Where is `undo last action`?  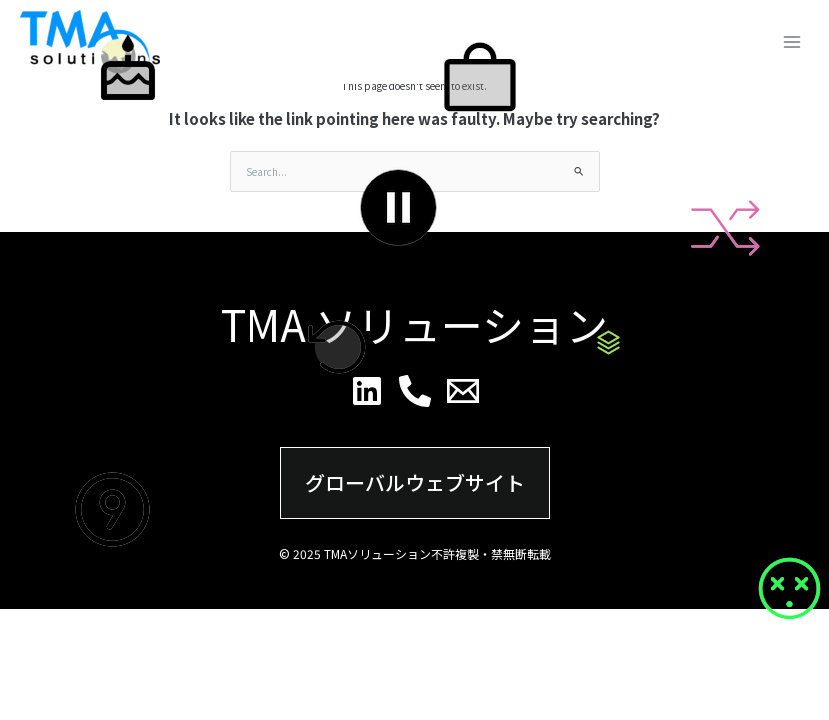
undo last action is located at coordinates (339, 347).